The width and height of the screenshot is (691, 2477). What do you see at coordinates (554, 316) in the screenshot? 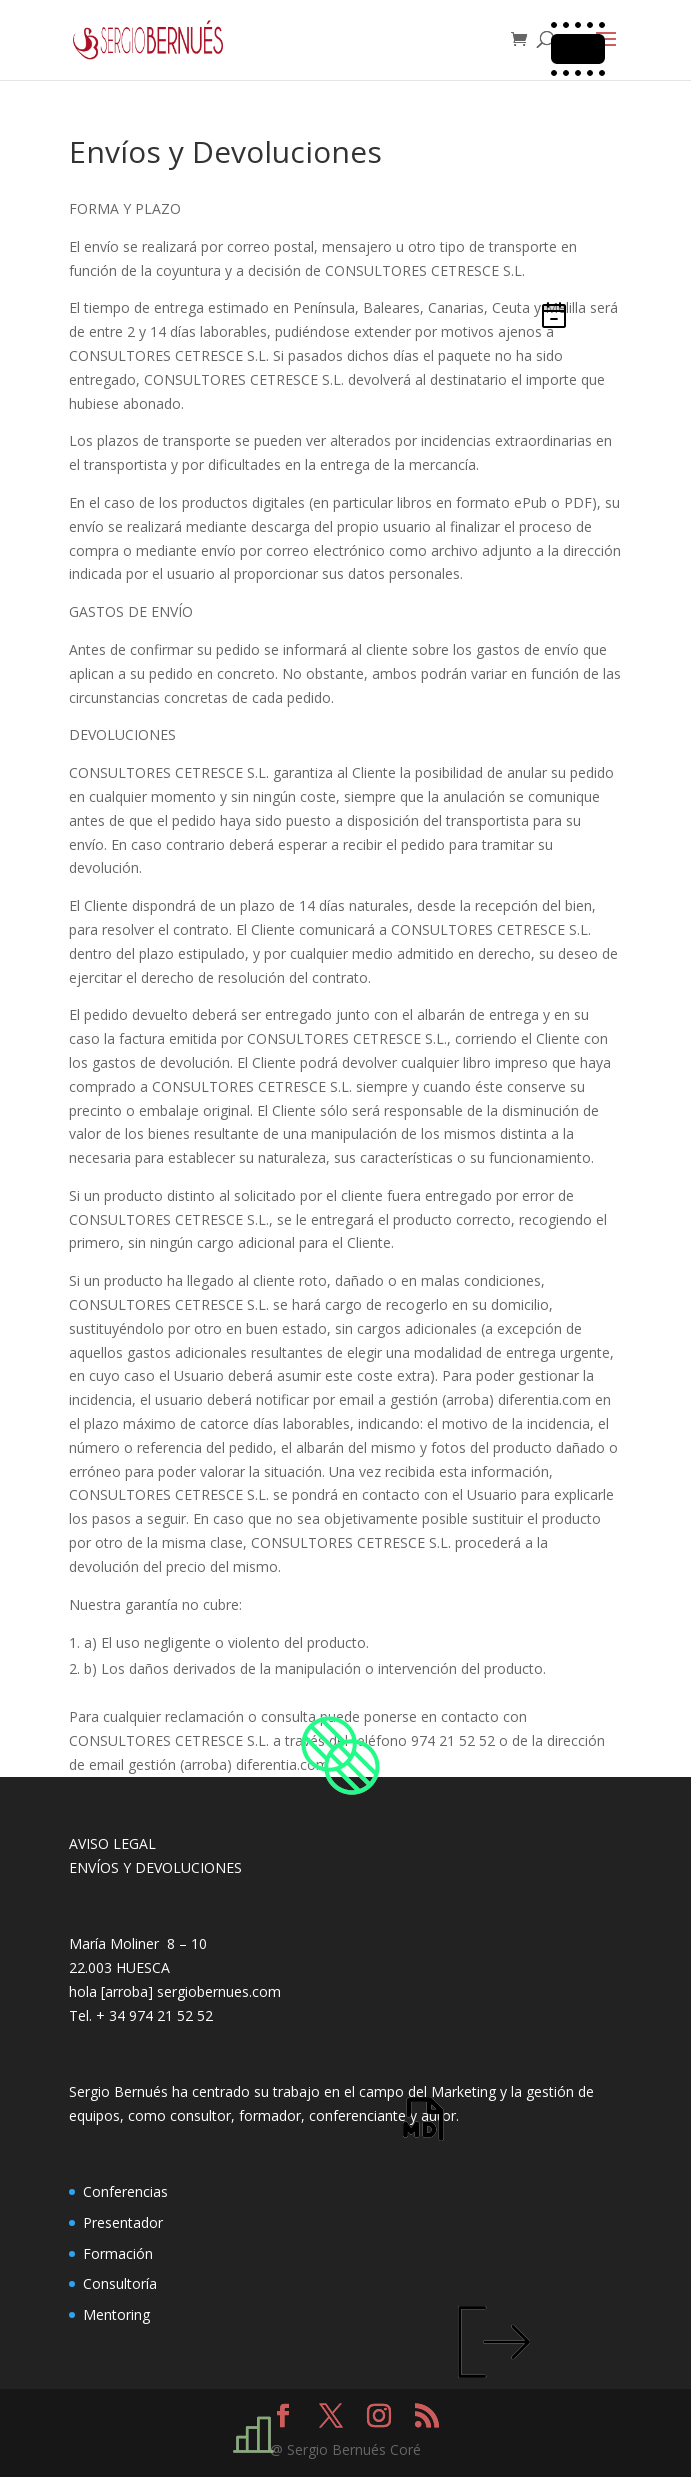
I see `remove an event from your calendar` at bounding box center [554, 316].